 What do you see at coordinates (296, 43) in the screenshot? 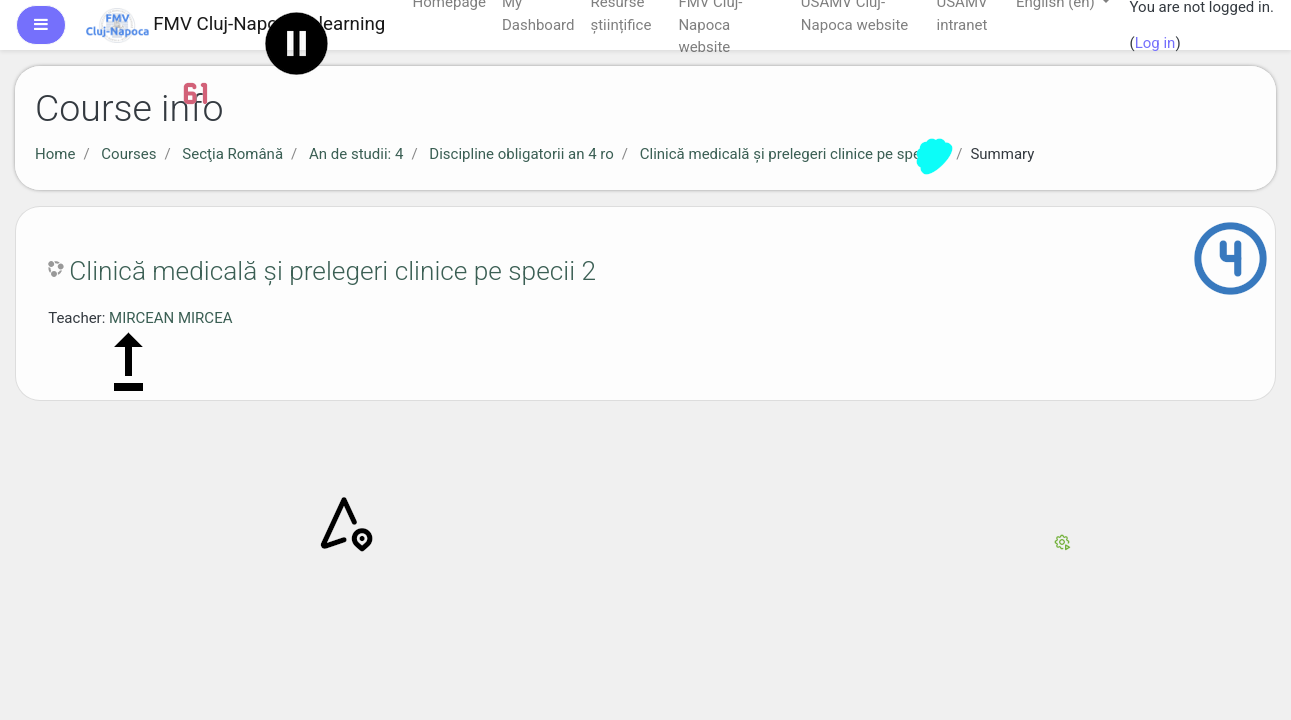
I see `pause media playback` at bounding box center [296, 43].